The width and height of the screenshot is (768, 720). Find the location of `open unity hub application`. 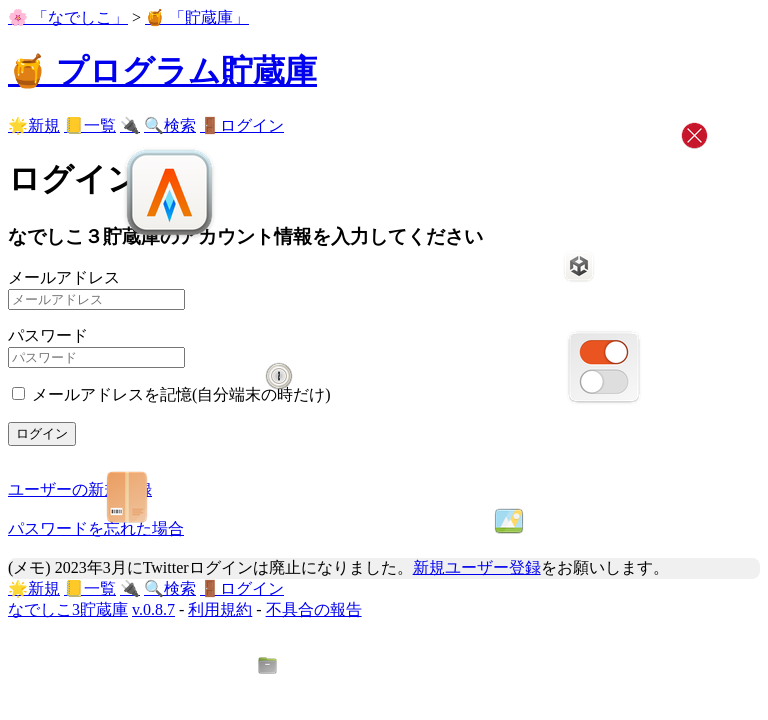

open unity hub application is located at coordinates (579, 266).